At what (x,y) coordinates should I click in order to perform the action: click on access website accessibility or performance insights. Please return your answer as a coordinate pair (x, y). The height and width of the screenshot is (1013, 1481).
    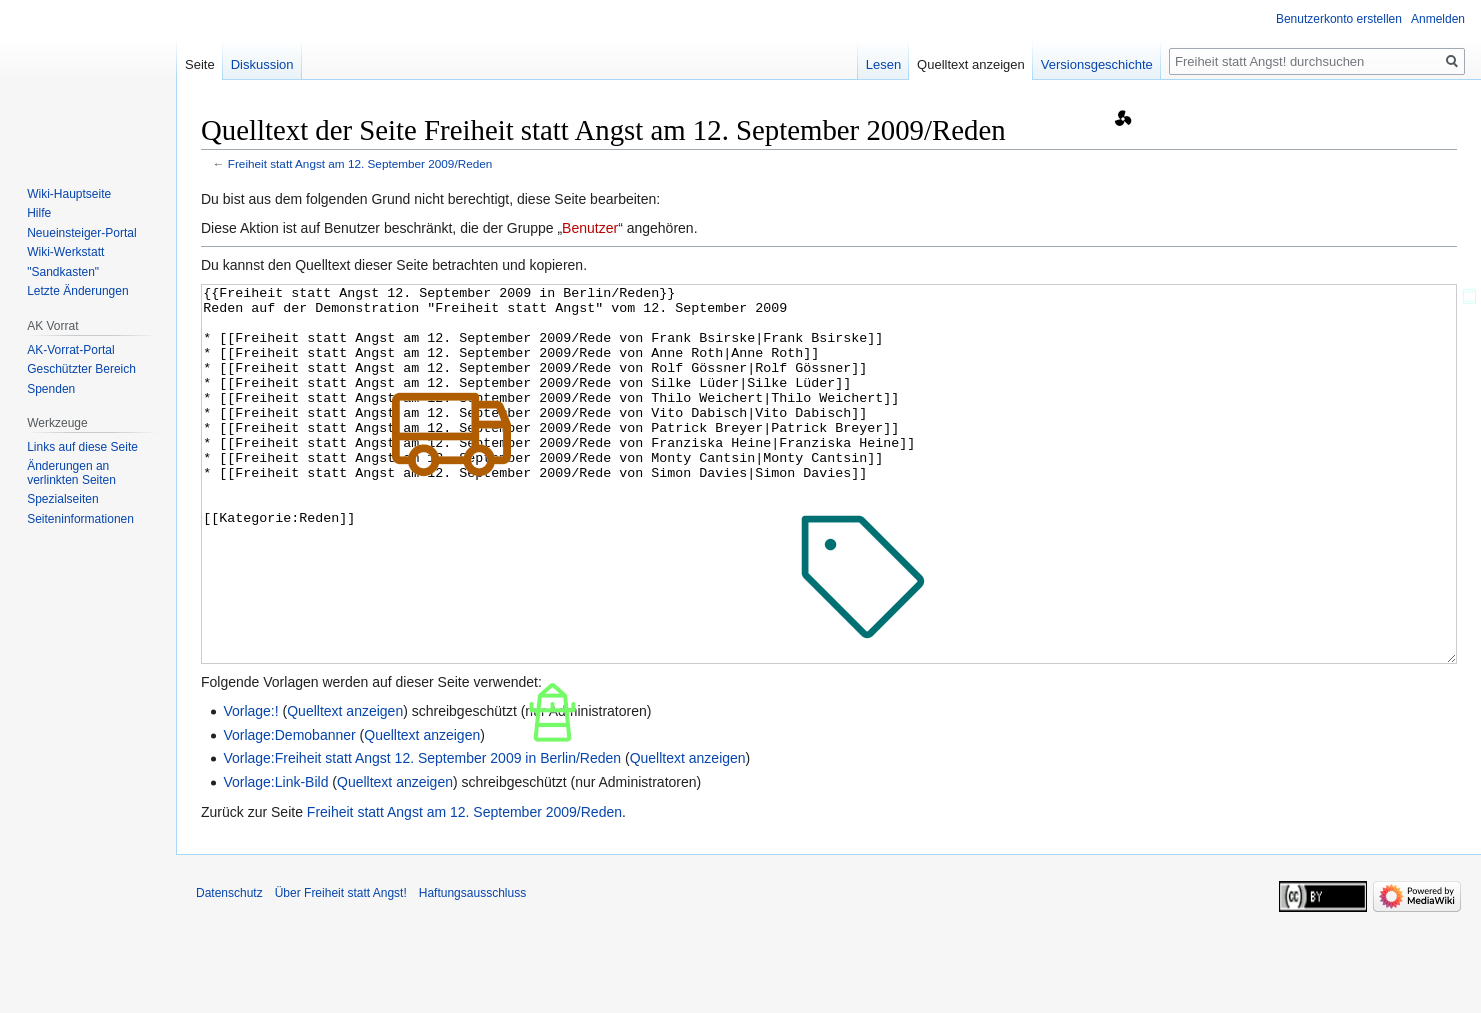
    Looking at the image, I should click on (552, 714).